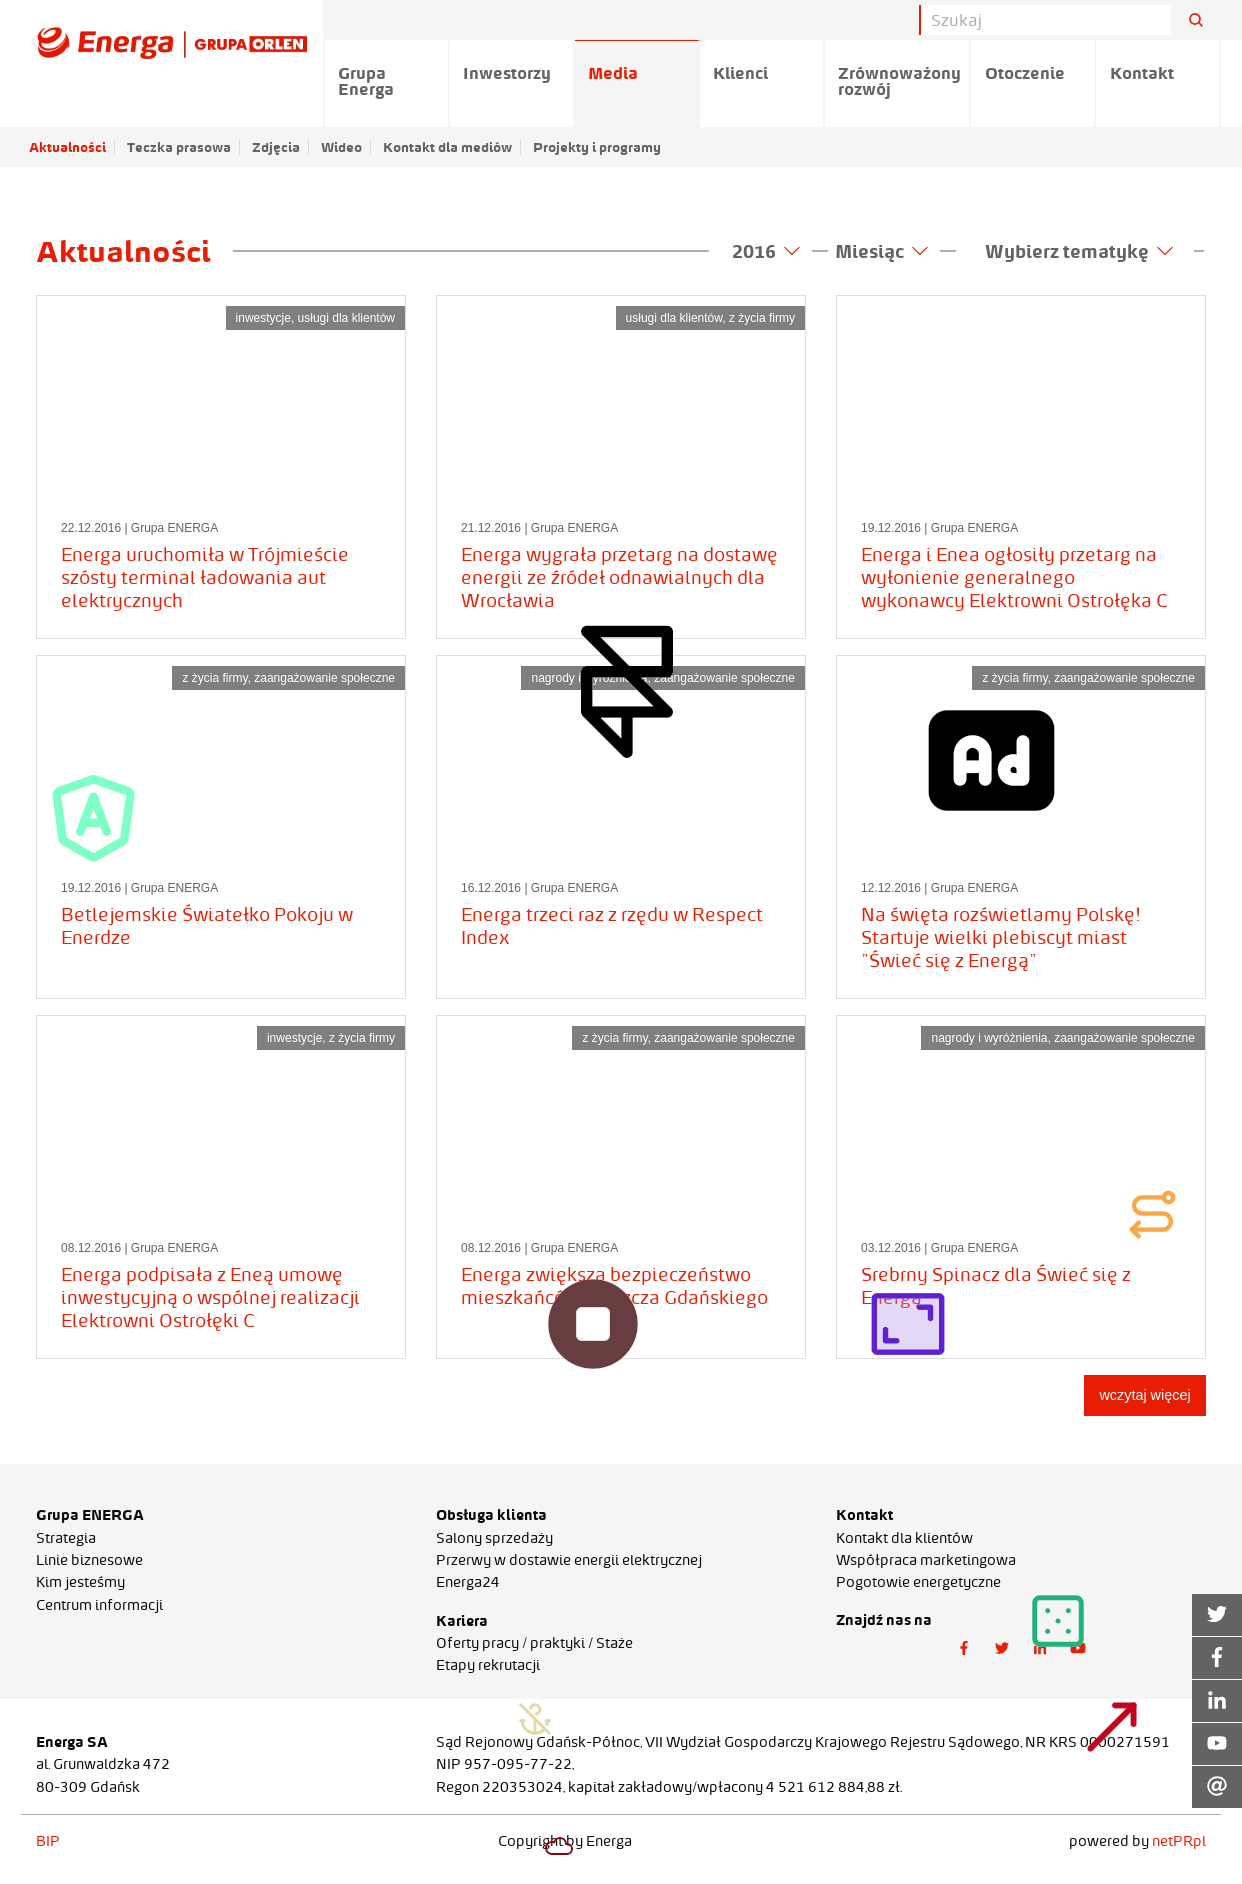  I want to click on disable anchor or fixed position, so click(535, 1719).